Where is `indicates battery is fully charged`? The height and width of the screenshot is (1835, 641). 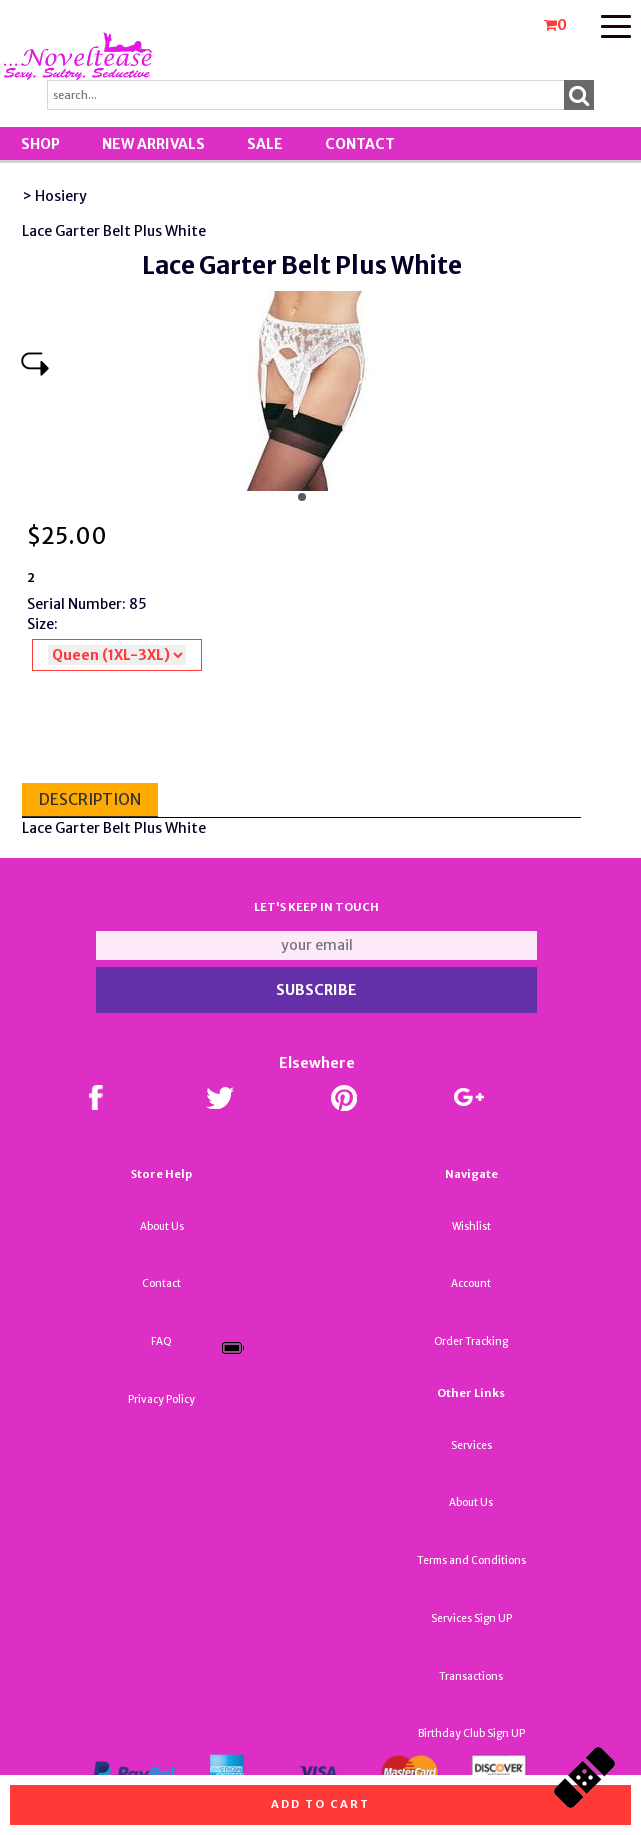 indicates battery is fully charged is located at coordinates (233, 1348).